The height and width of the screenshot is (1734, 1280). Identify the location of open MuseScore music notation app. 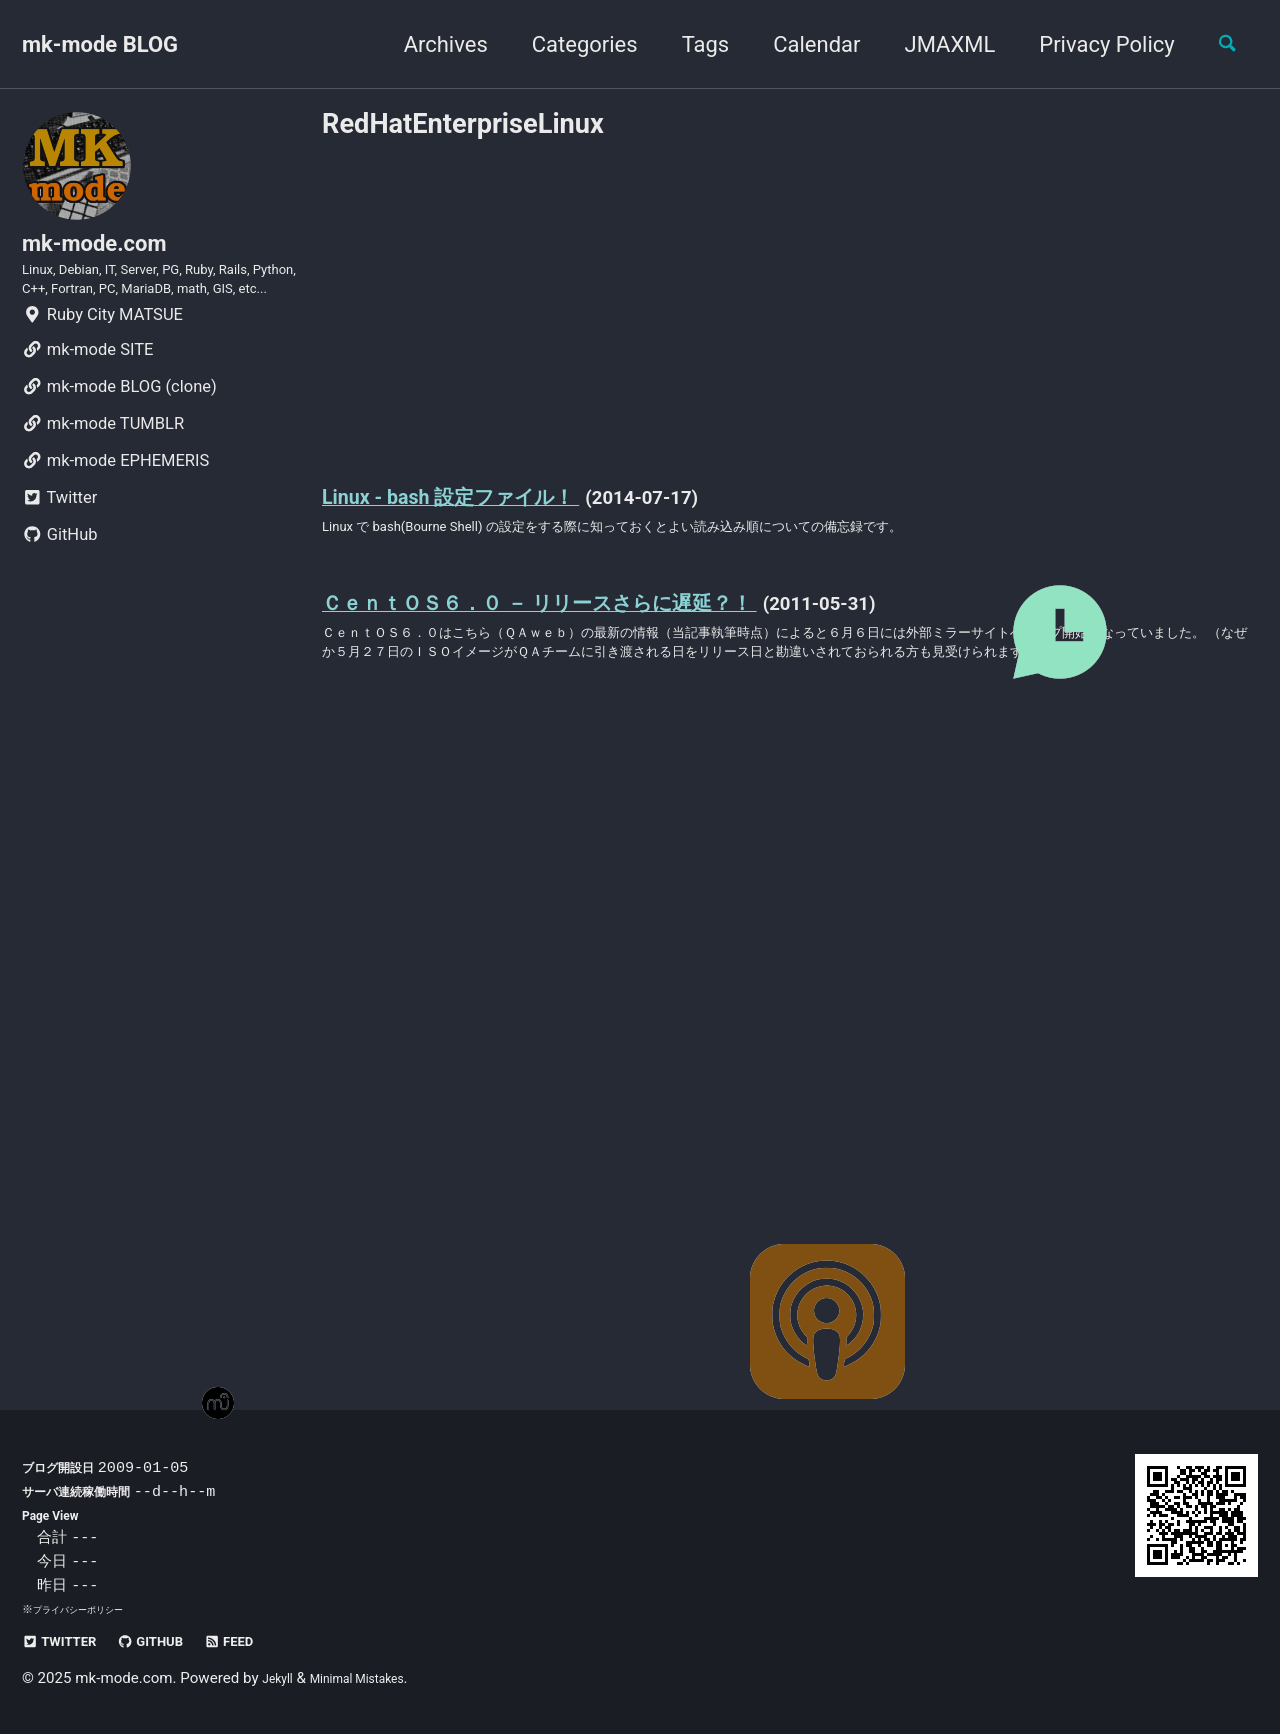
(218, 1403).